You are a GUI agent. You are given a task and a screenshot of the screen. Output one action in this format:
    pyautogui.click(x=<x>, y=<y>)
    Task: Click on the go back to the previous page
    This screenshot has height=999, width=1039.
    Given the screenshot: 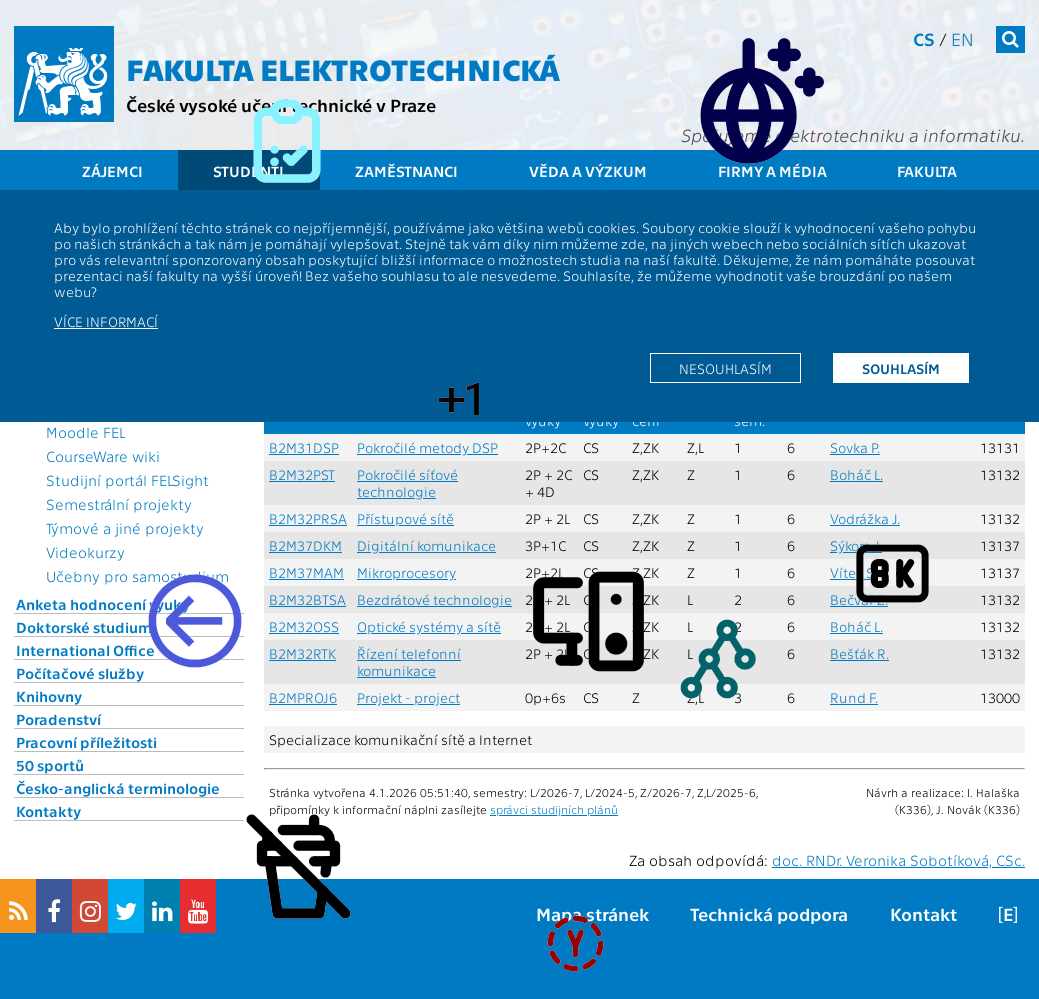 What is the action you would take?
    pyautogui.click(x=195, y=621)
    